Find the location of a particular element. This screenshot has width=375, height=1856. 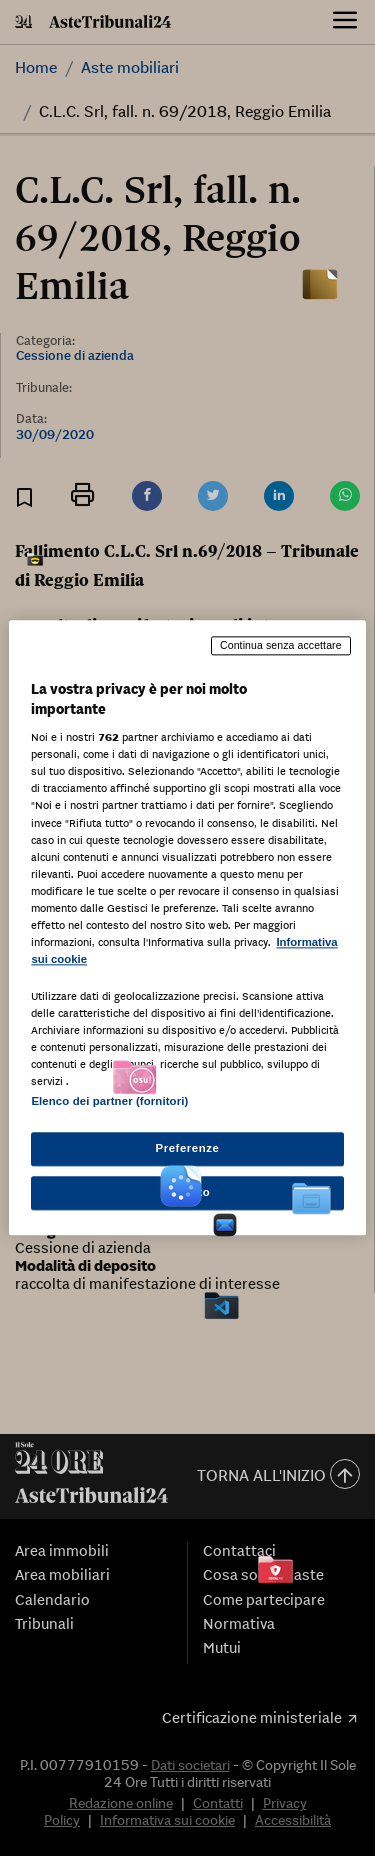

open desktop folder is located at coordinates (311, 1198).